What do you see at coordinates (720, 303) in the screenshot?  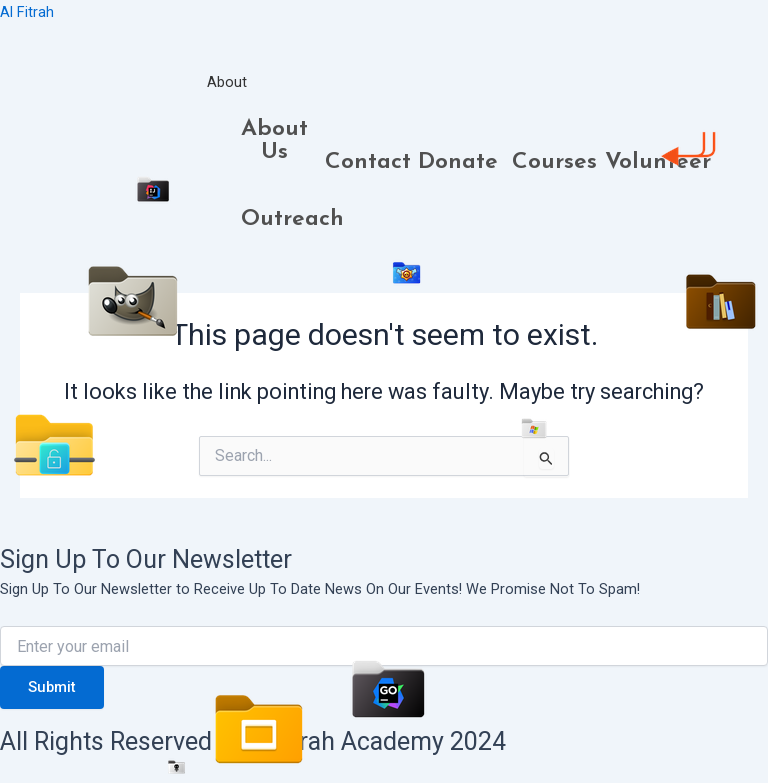 I see `open calibre e-book library folder` at bounding box center [720, 303].